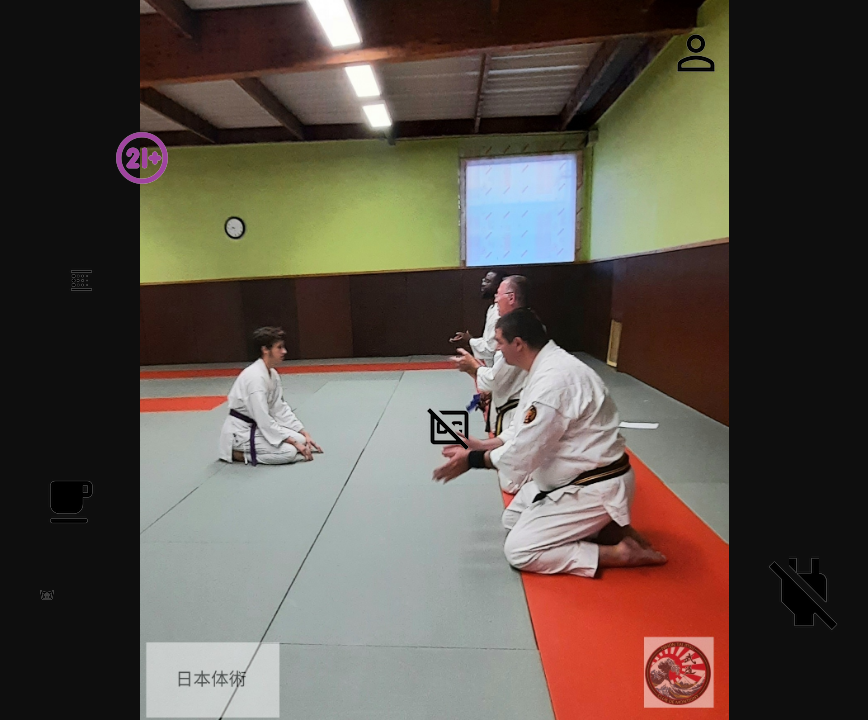 The width and height of the screenshot is (868, 720). I want to click on wash at high temperature setting (5 dots), so click(47, 595).